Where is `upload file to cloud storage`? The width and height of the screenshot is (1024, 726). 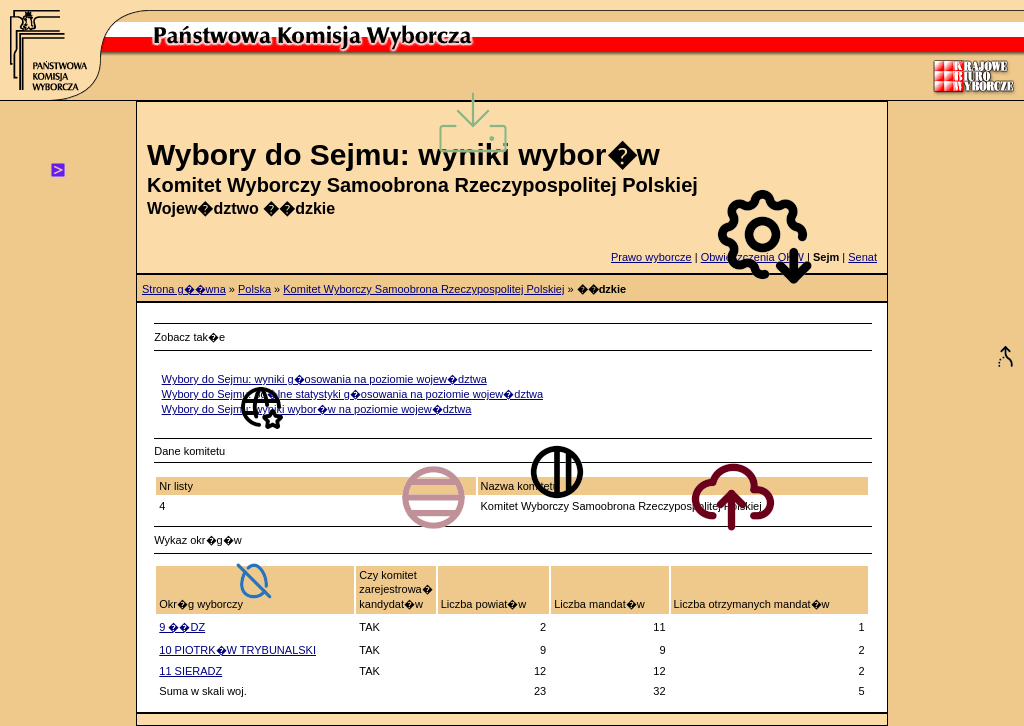 upload file to cloud storage is located at coordinates (731, 493).